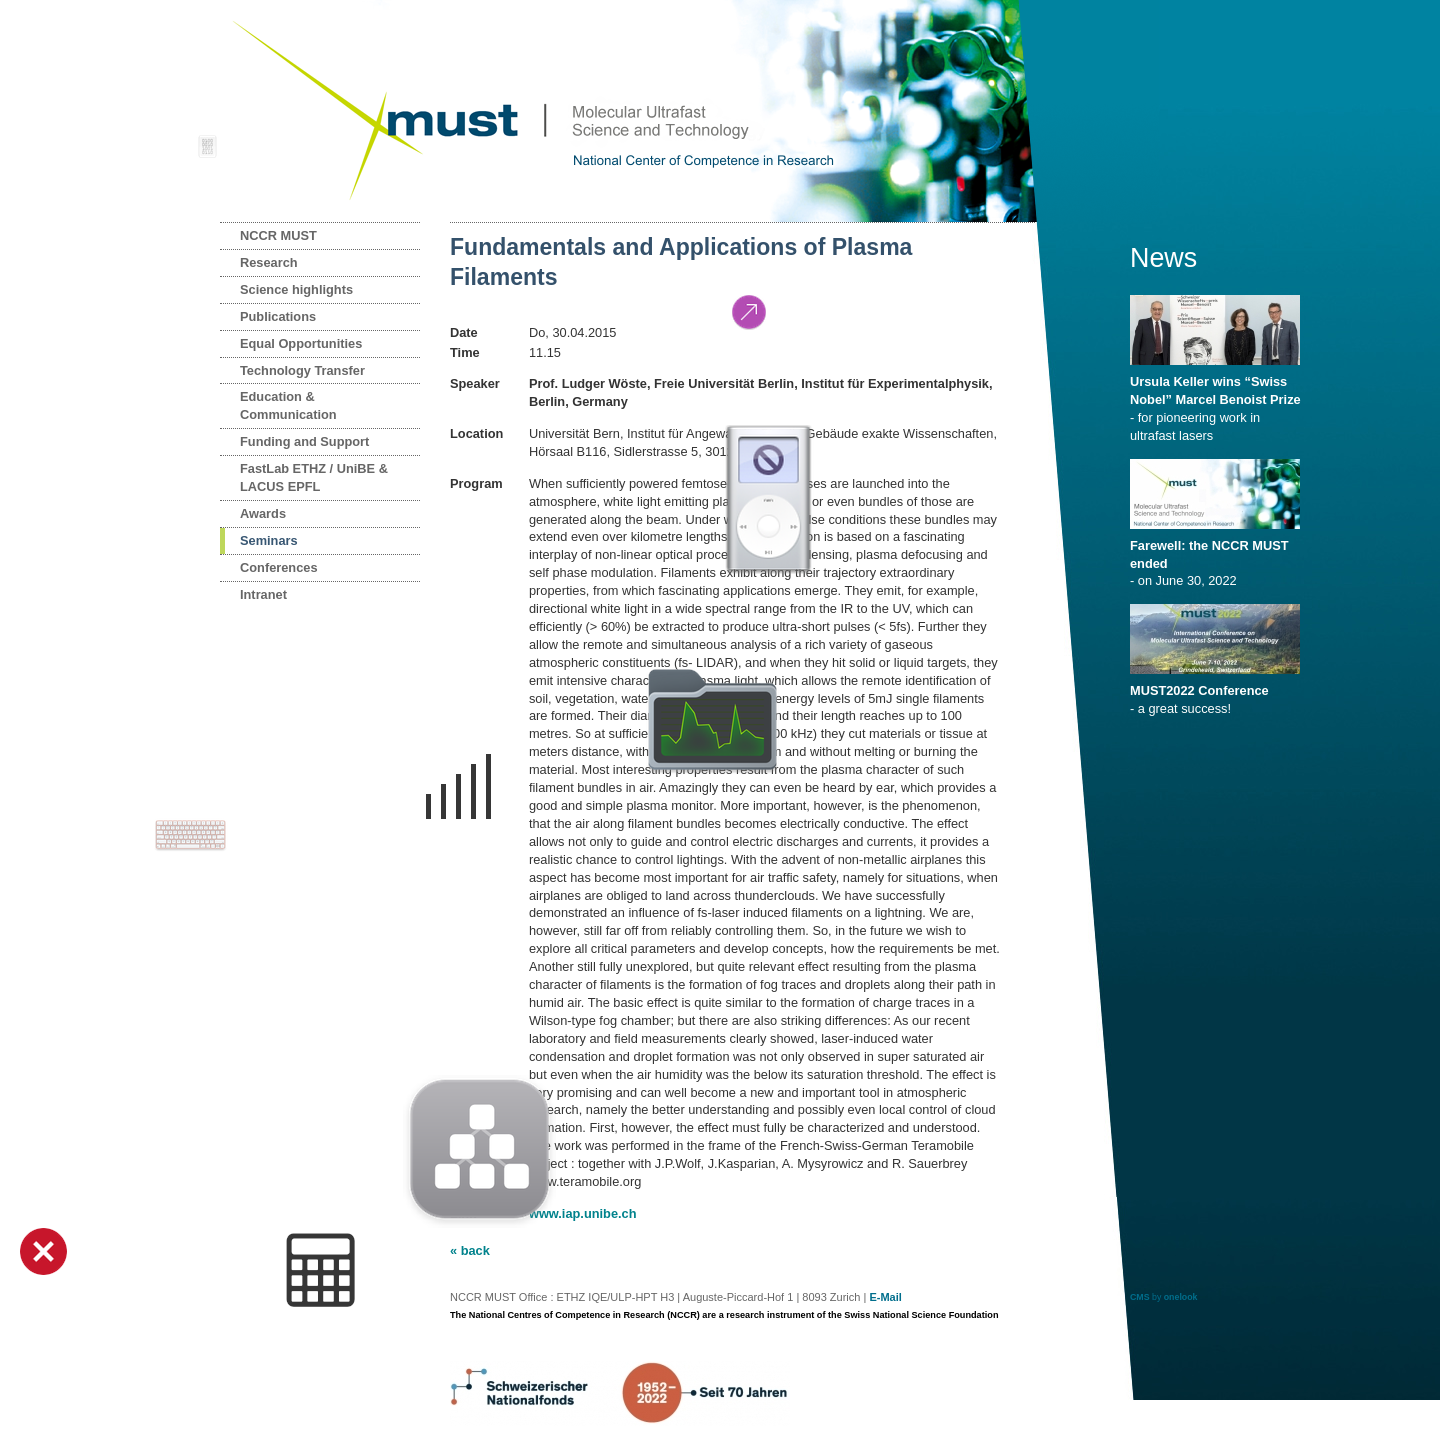  What do you see at coordinates (43, 1251) in the screenshot?
I see `close the current window` at bounding box center [43, 1251].